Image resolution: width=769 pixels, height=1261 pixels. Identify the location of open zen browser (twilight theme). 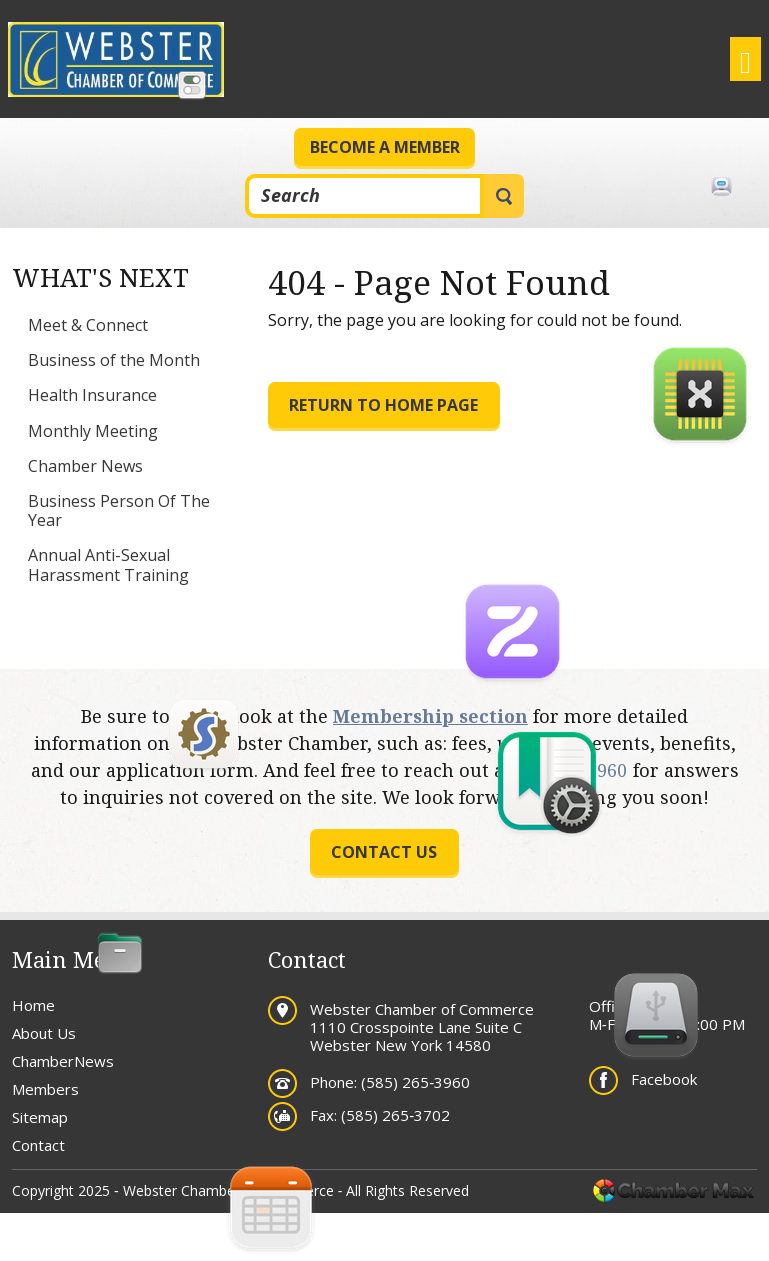
(512, 631).